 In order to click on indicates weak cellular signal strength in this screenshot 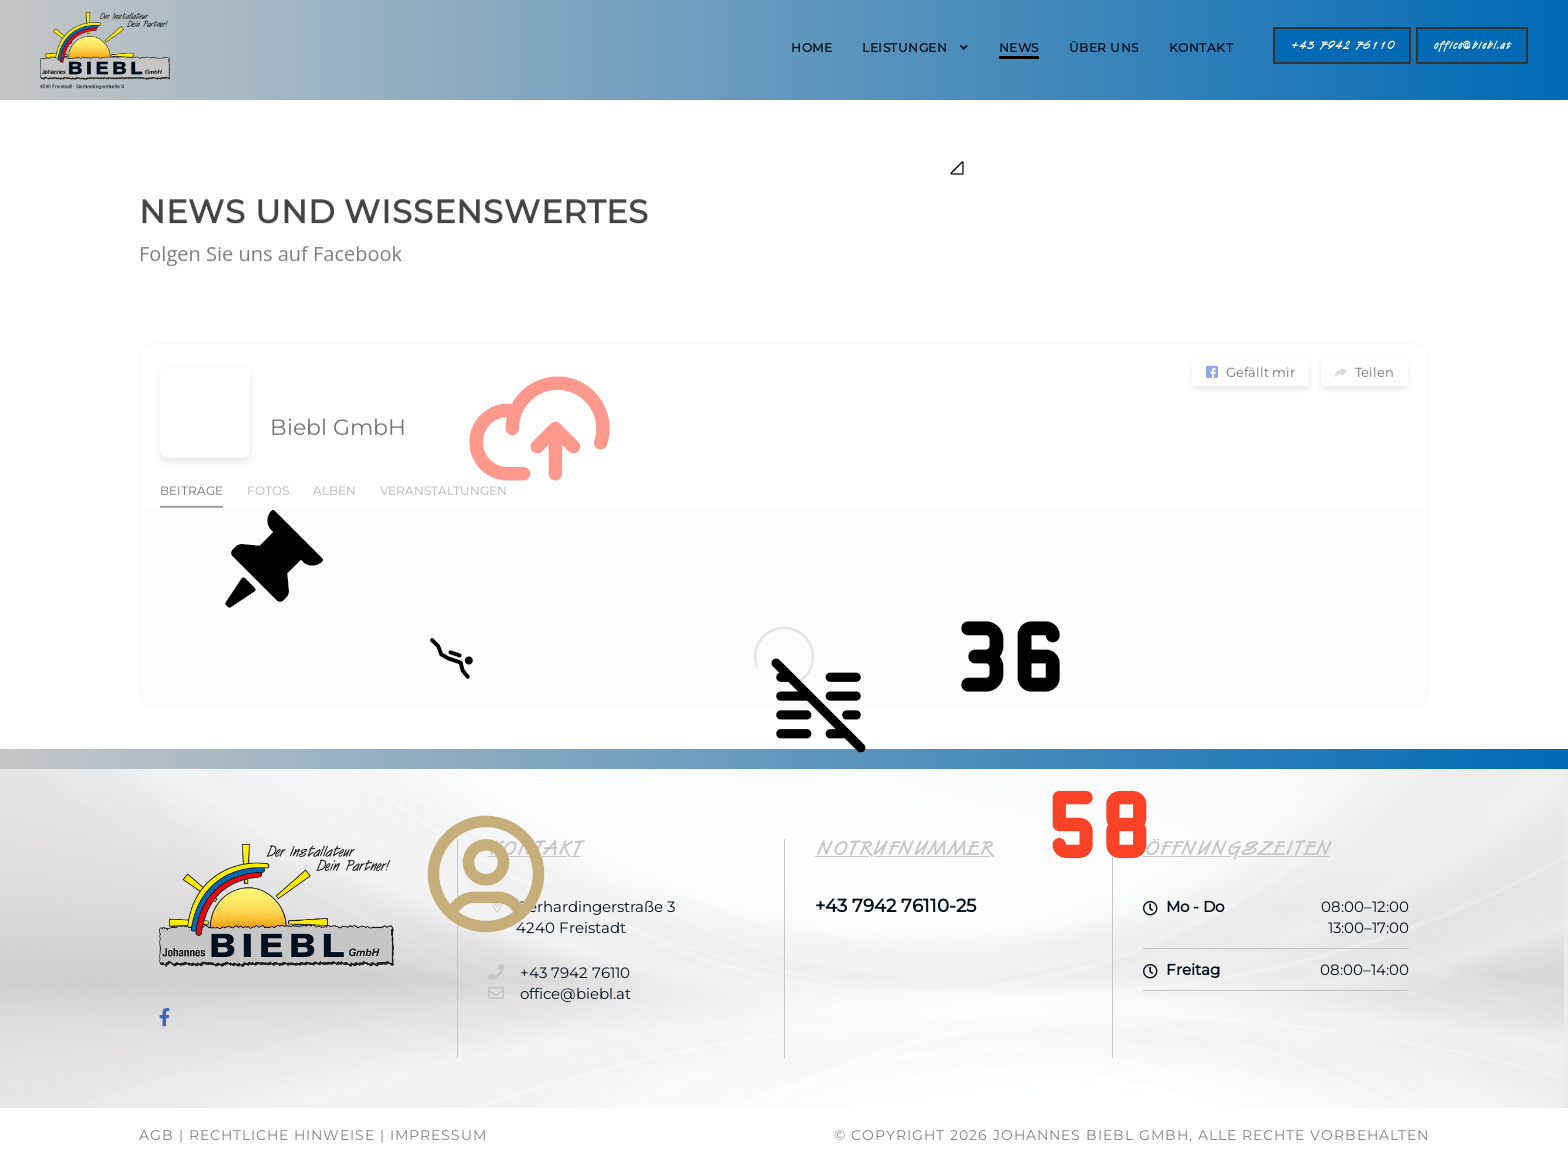, I will do `click(957, 168)`.